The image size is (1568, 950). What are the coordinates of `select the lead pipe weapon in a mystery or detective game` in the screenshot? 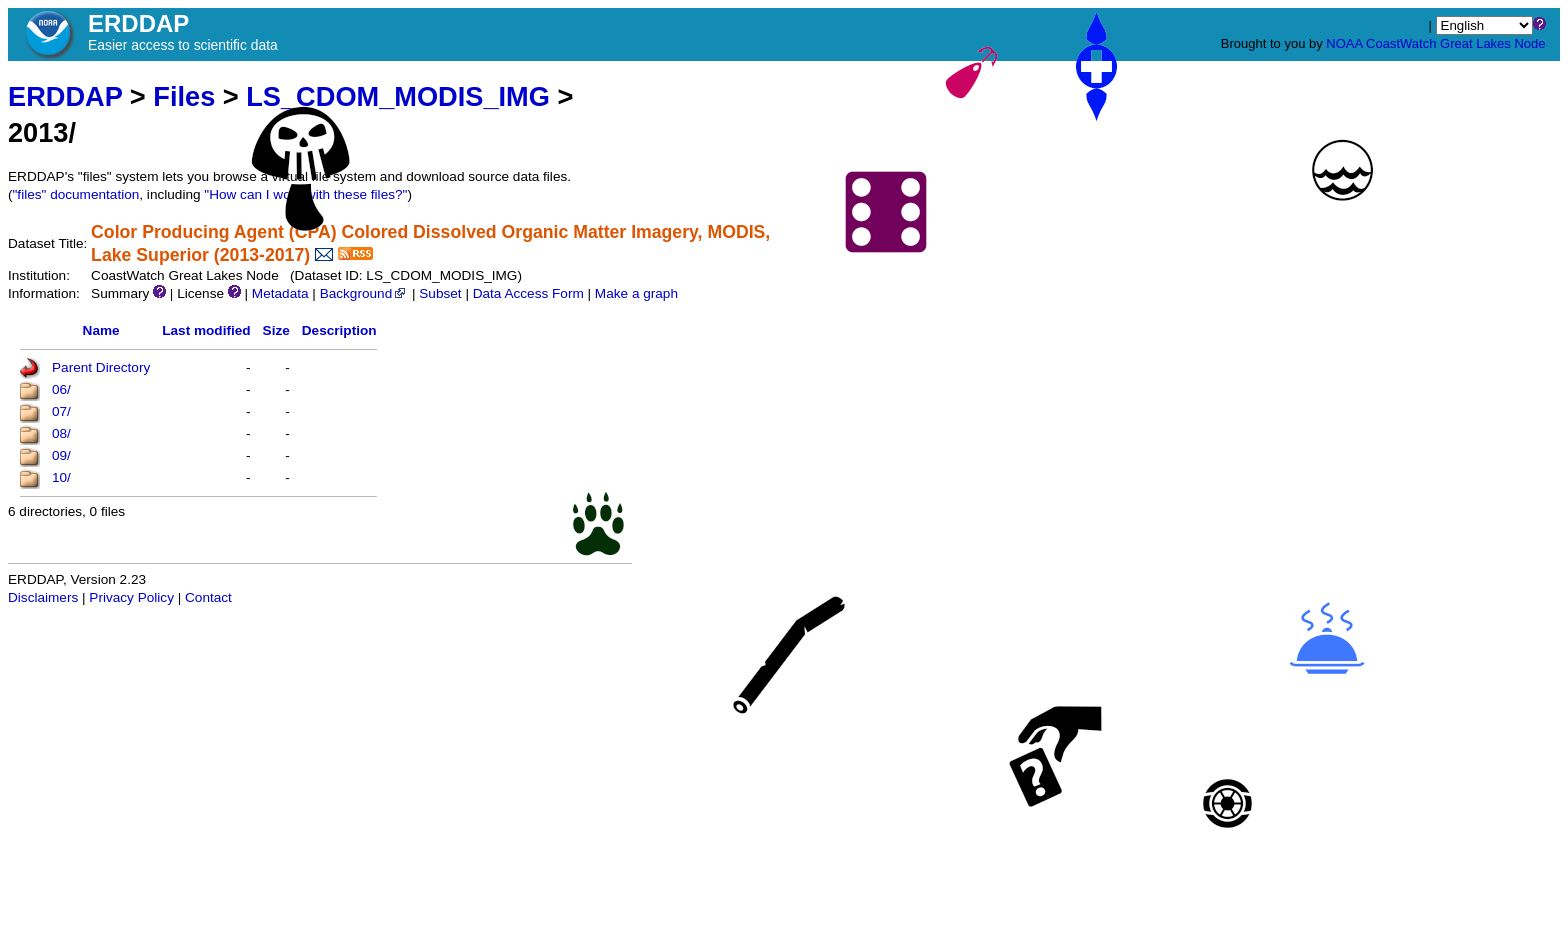 It's located at (789, 655).